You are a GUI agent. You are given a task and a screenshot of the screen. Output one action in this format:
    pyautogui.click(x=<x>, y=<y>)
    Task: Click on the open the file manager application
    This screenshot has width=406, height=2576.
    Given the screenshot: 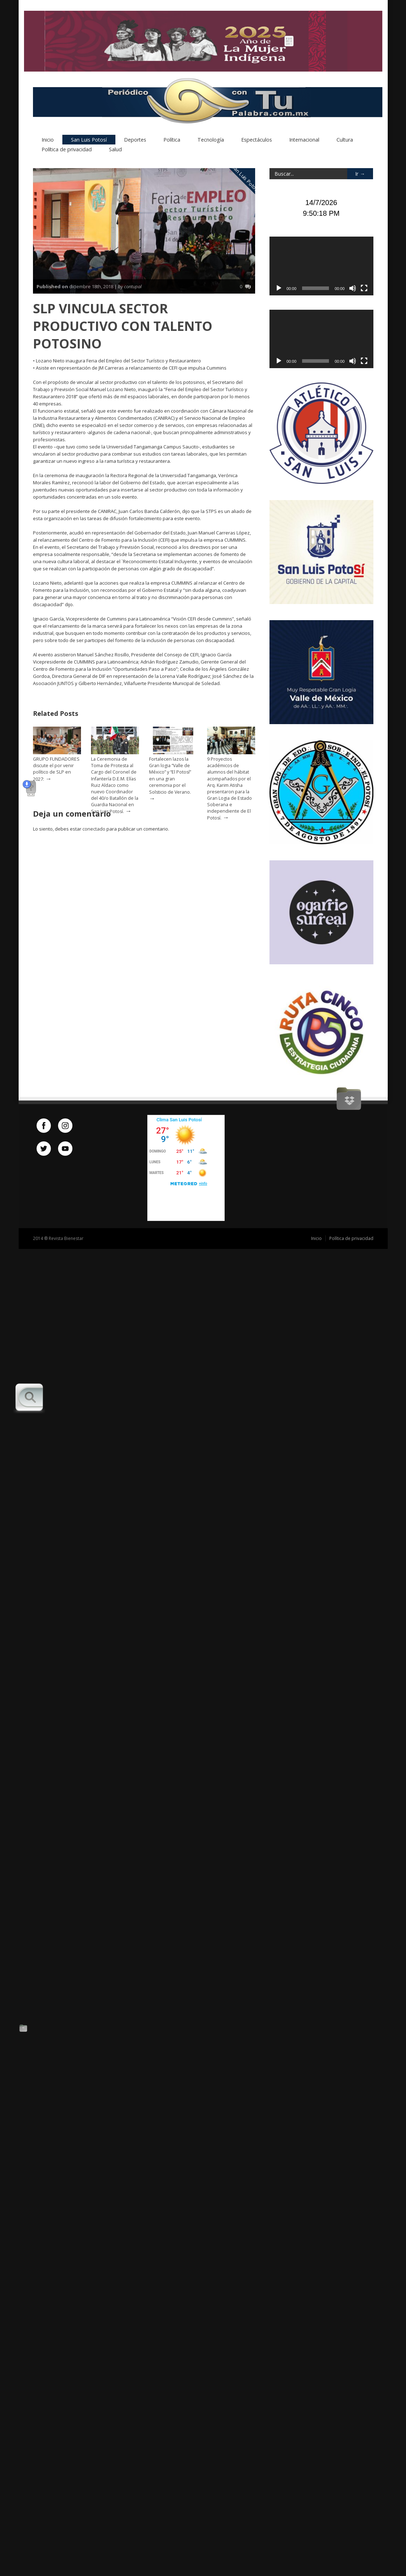 What is the action you would take?
    pyautogui.click(x=23, y=2028)
    